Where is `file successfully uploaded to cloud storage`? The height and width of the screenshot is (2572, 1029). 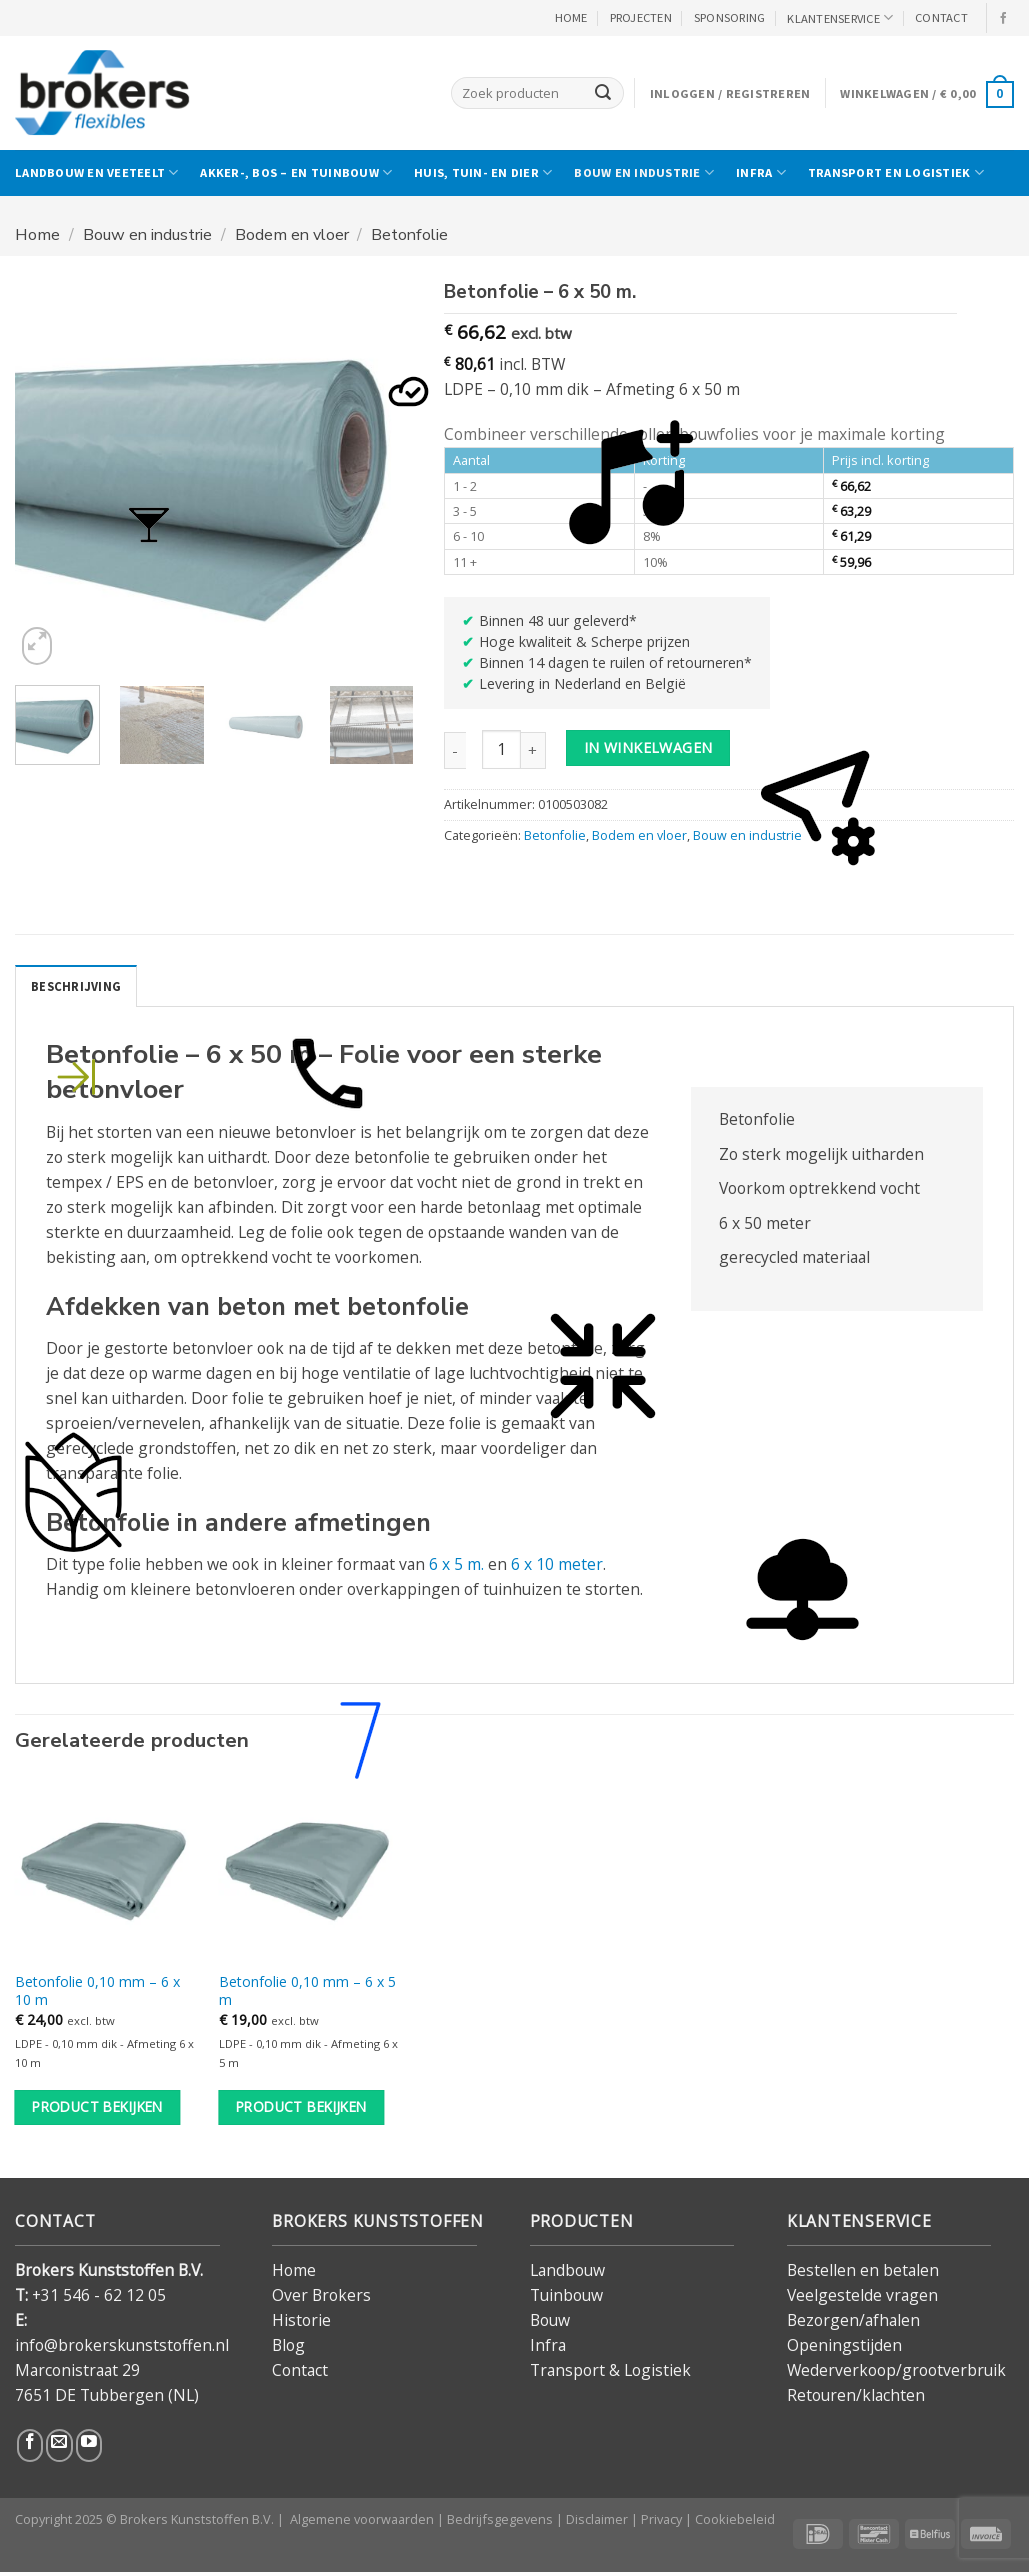
file successfully uploaded to cloud storage is located at coordinates (408, 391).